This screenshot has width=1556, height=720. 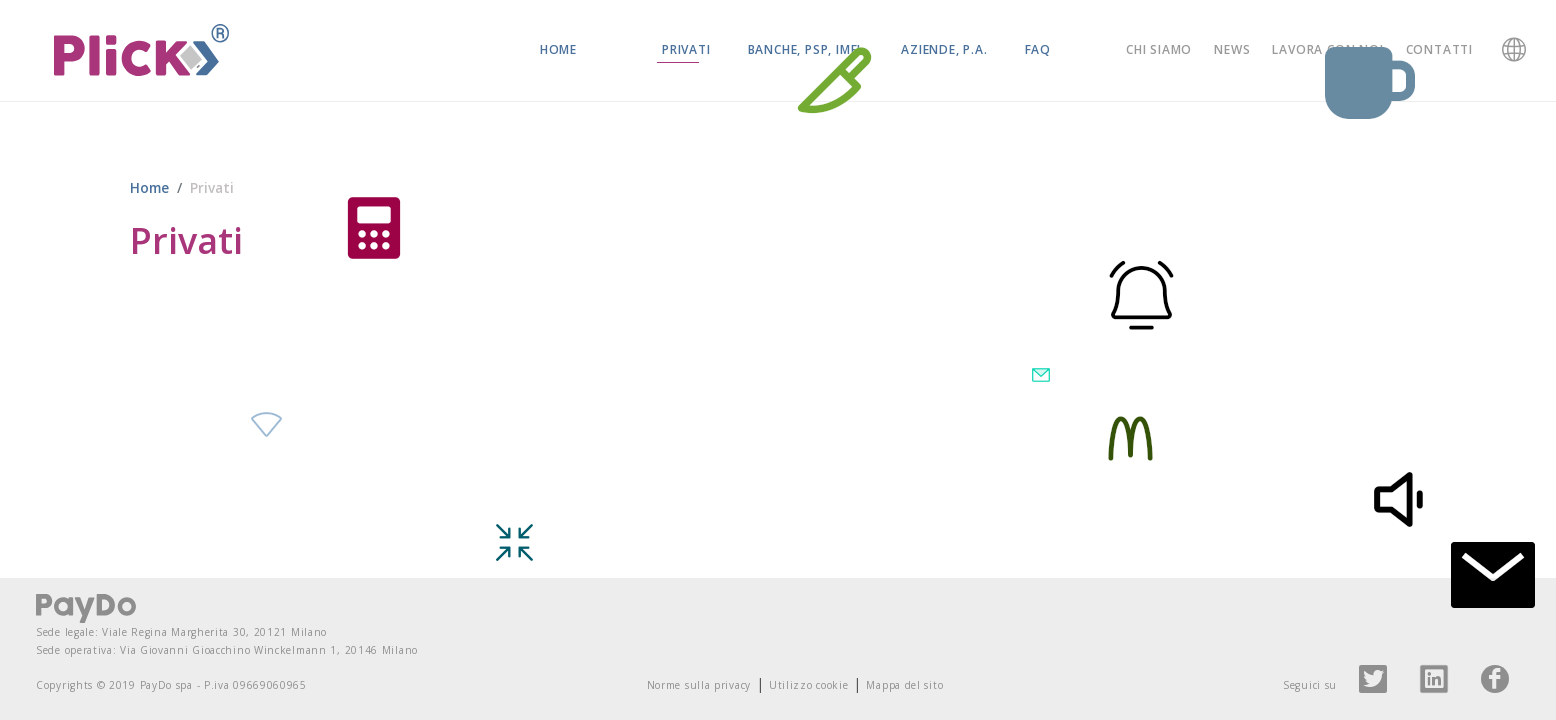 I want to click on volume set to low, so click(x=1401, y=499).